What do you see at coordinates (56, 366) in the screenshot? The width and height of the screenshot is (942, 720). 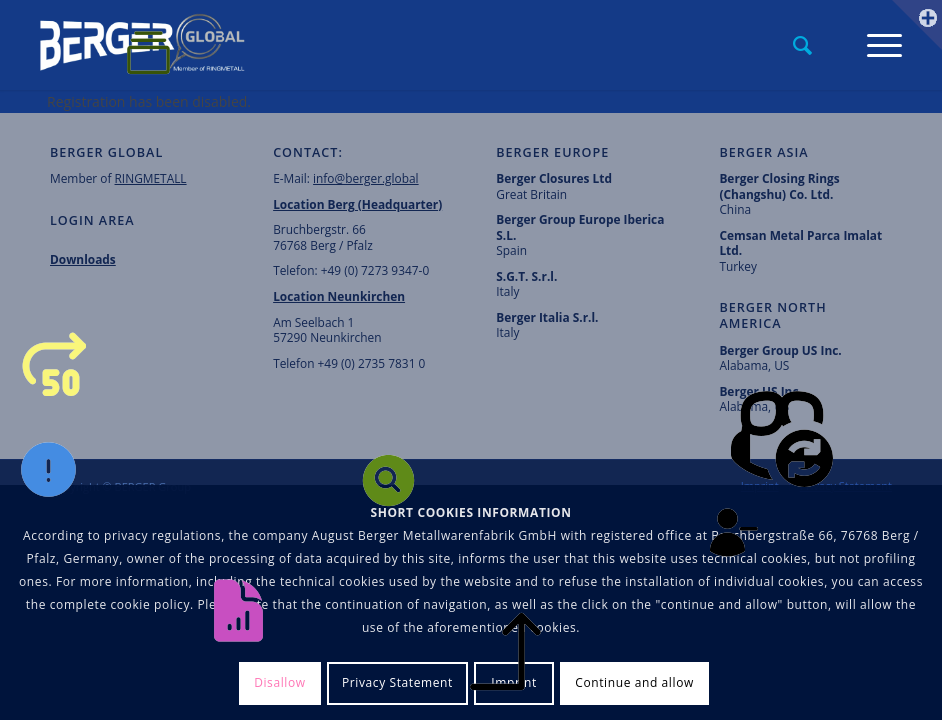 I see `skip forward 50 seconds` at bounding box center [56, 366].